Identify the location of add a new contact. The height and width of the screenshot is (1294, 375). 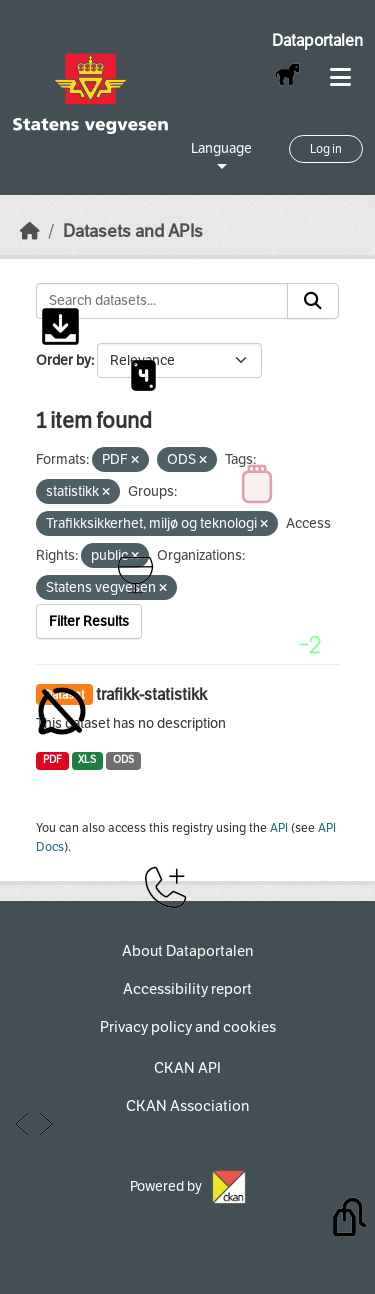
(166, 886).